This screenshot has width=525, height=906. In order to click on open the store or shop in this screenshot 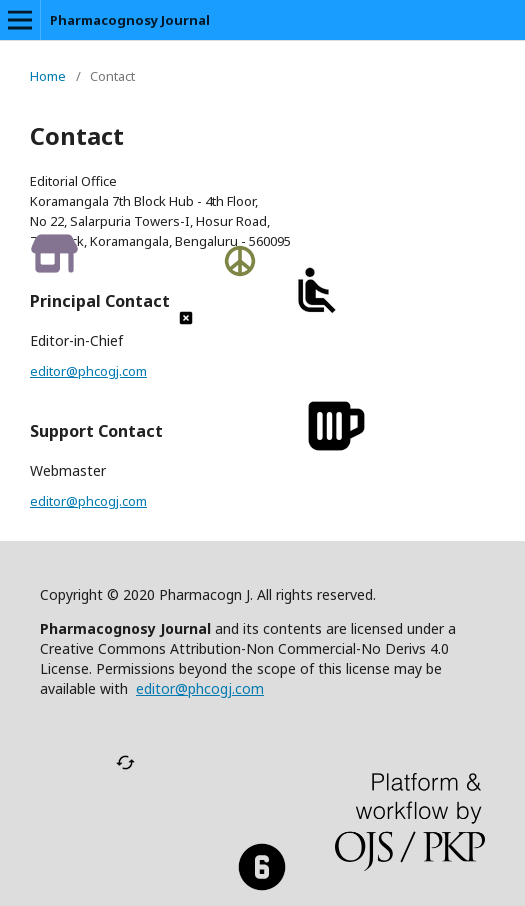, I will do `click(54, 253)`.